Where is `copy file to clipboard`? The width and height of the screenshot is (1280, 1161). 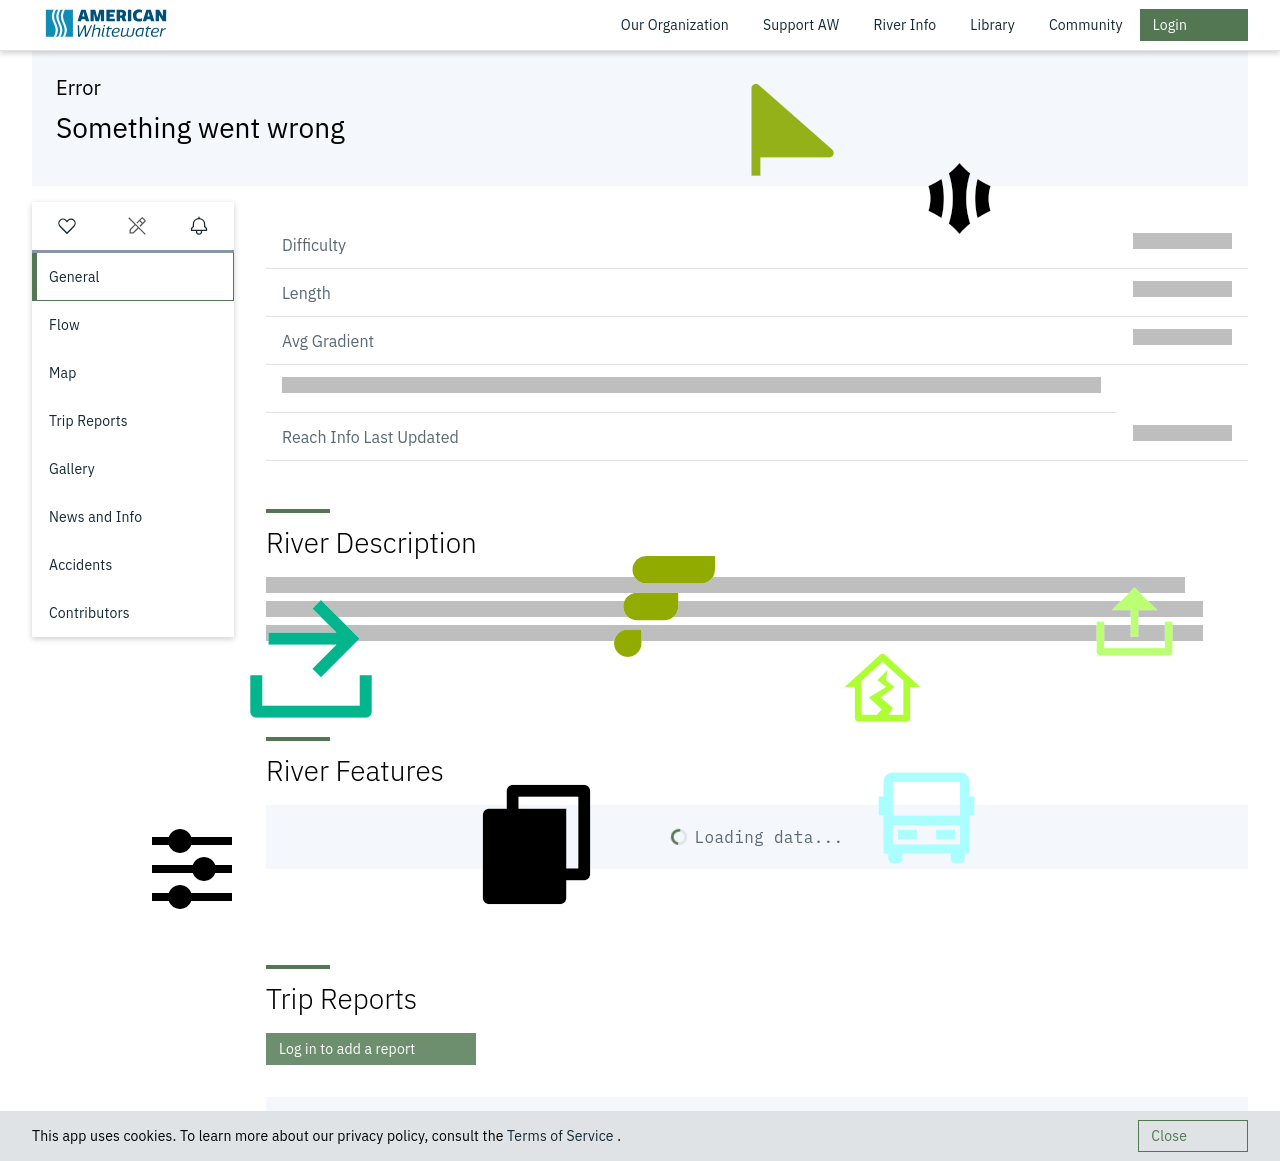 copy file to clipboard is located at coordinates (536, 844).